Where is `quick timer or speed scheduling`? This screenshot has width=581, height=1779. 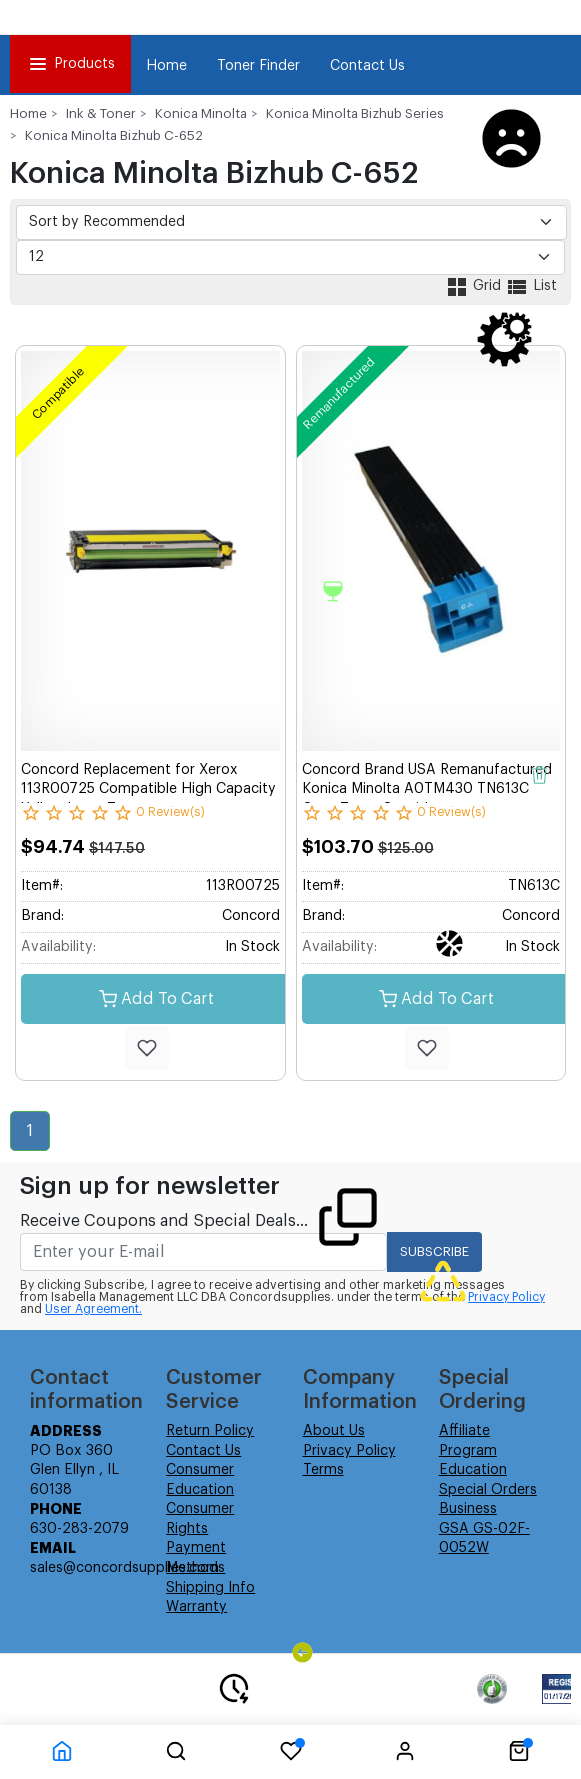
quick timer or speed scheduling is located at coordinates (234, 1688).